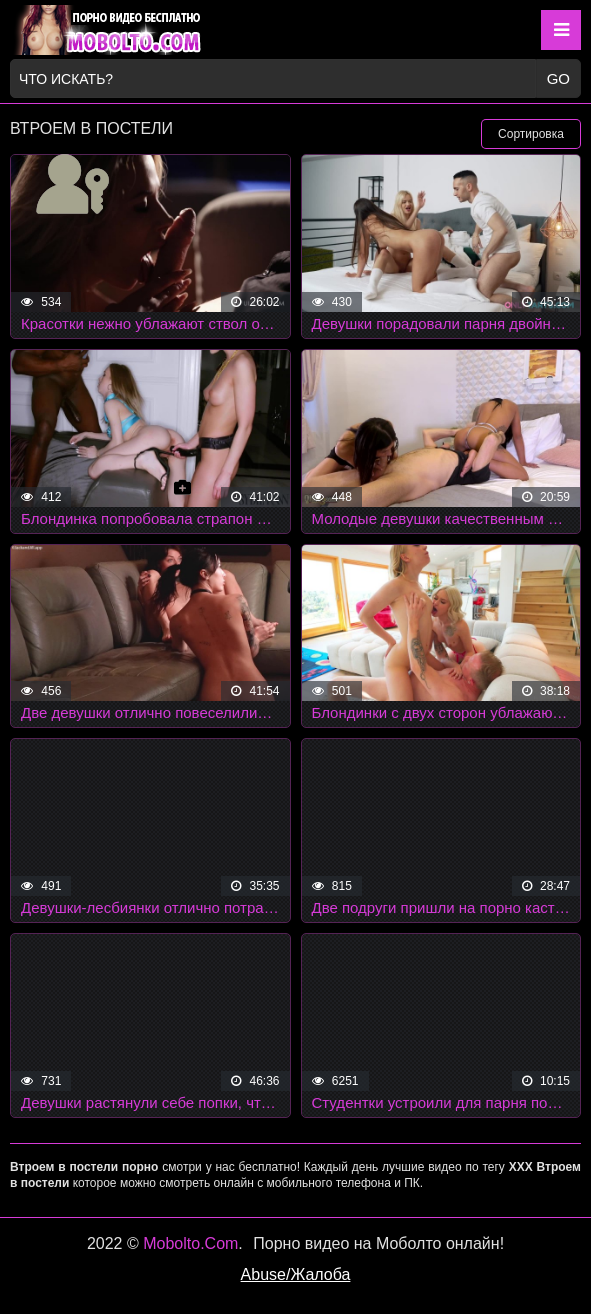  I want to click on add a new photo, so click(182, 487).